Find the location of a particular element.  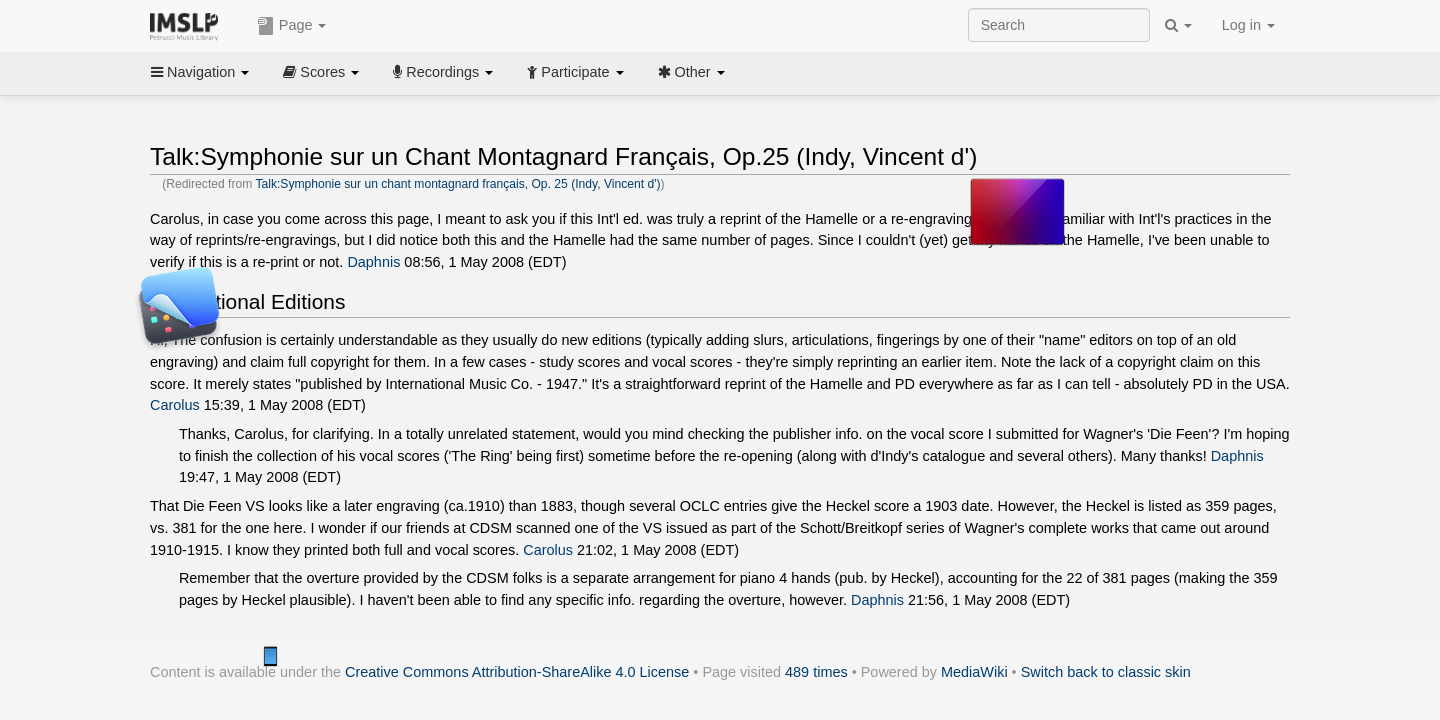

access your media library in iMovie is located at coordinates (1017, 211).